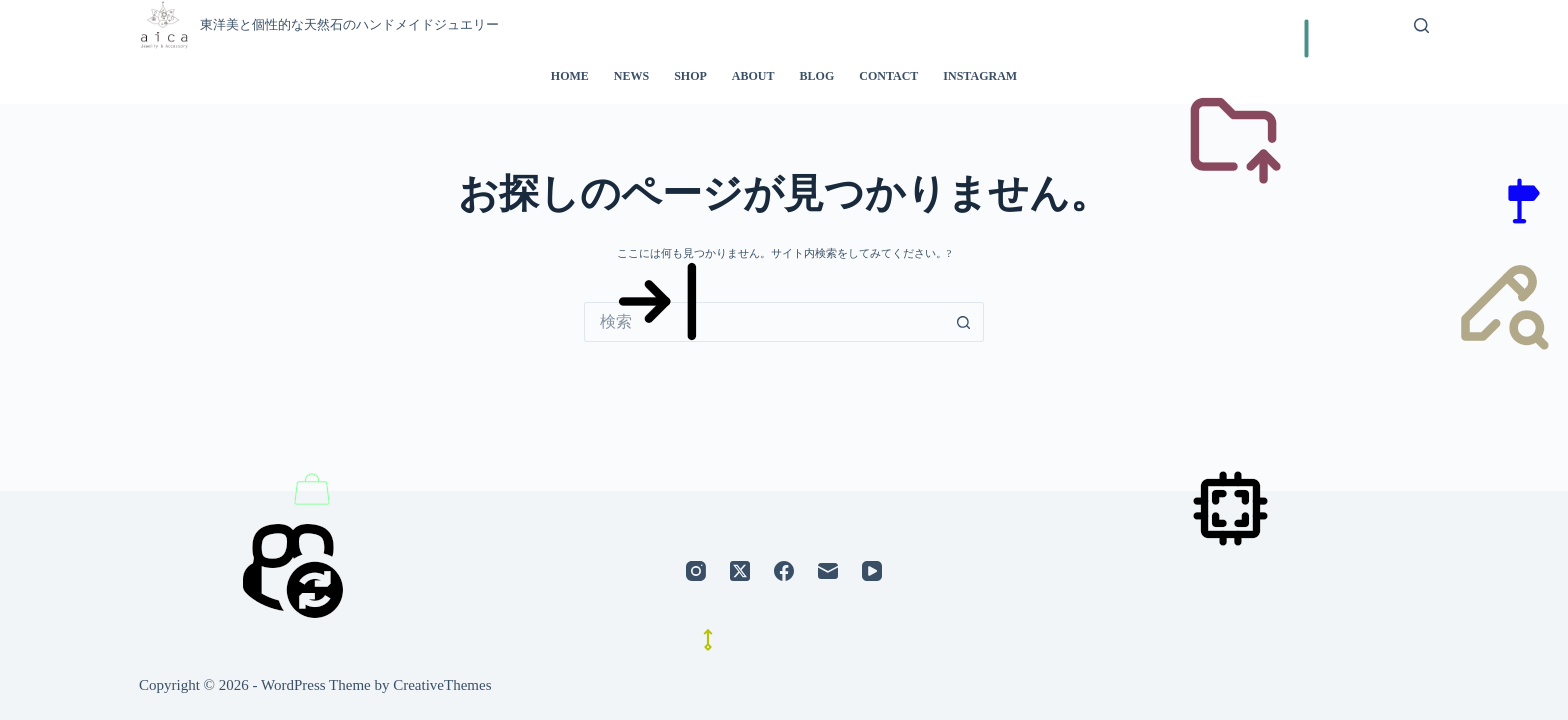 This screenshot has width=1568, height=720. What do you see at coordinates (708, 640) in the screenshot?
I see `move item up in priority or order` at bounding box center [708, 640].